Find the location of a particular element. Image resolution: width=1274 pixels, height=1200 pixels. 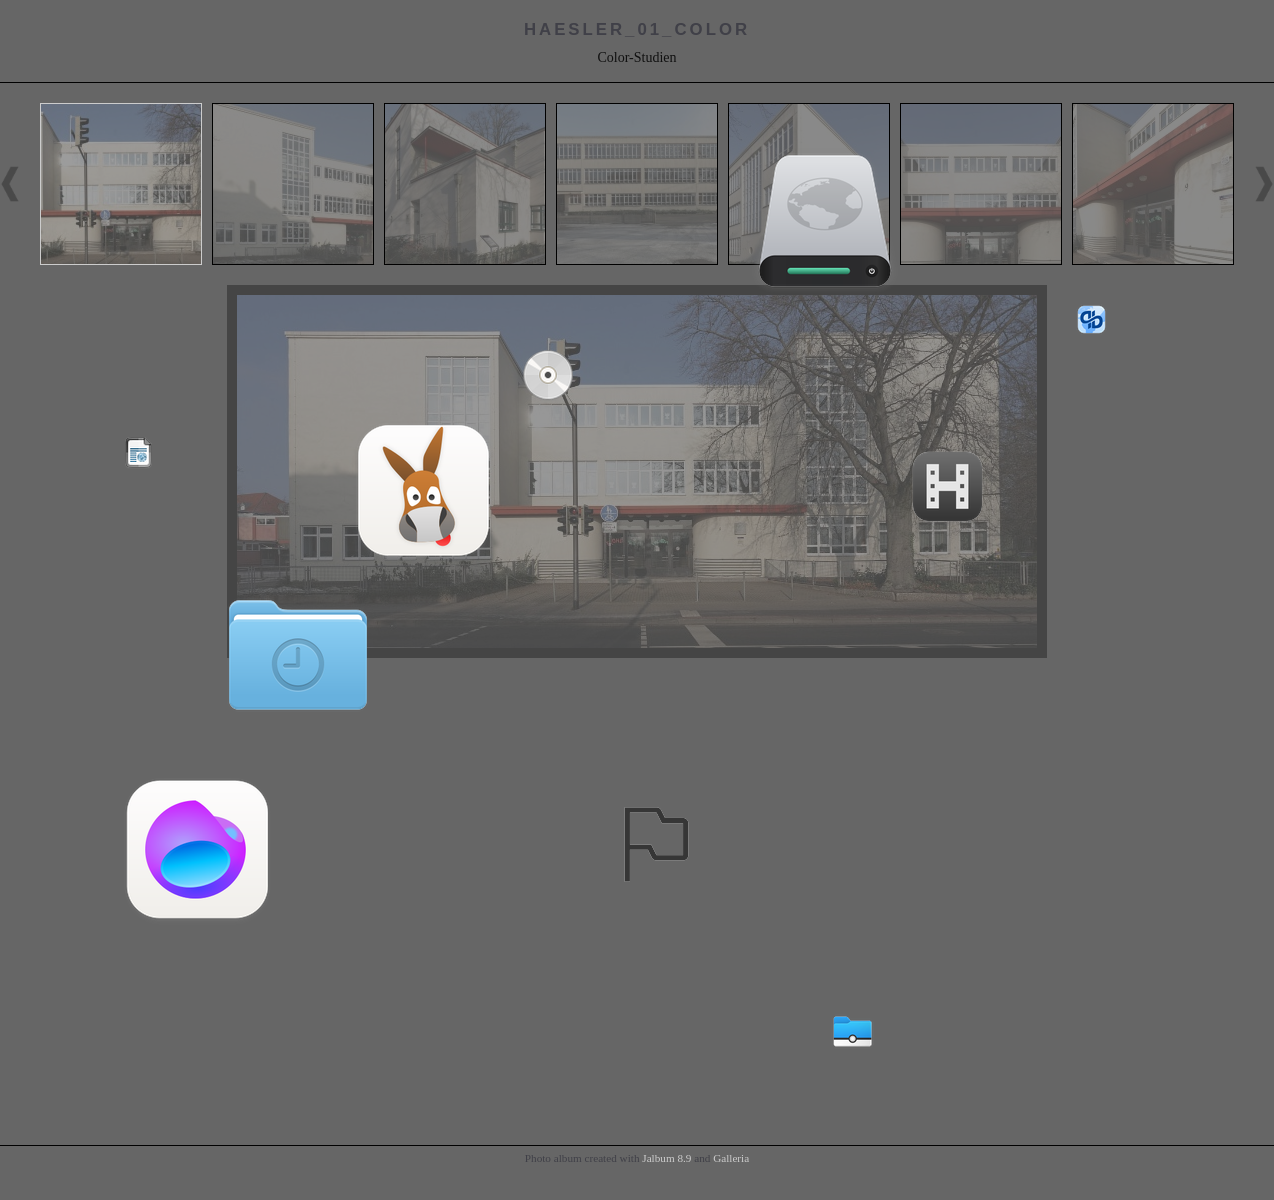

access flag emojis in the emoji picker is located at coordinates (656, 844).